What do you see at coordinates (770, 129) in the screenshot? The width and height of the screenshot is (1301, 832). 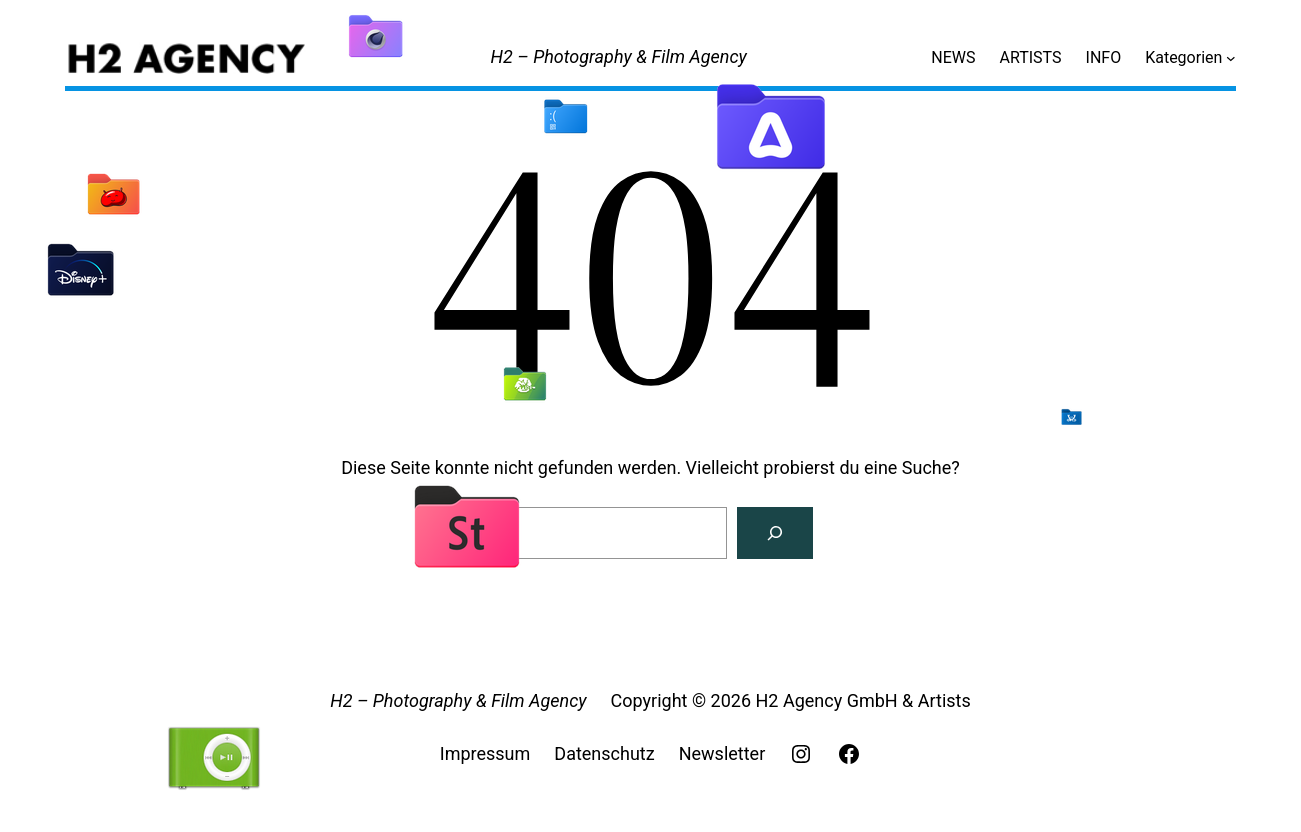 I see `open adonis project folder` at bounding box center [770, 129].